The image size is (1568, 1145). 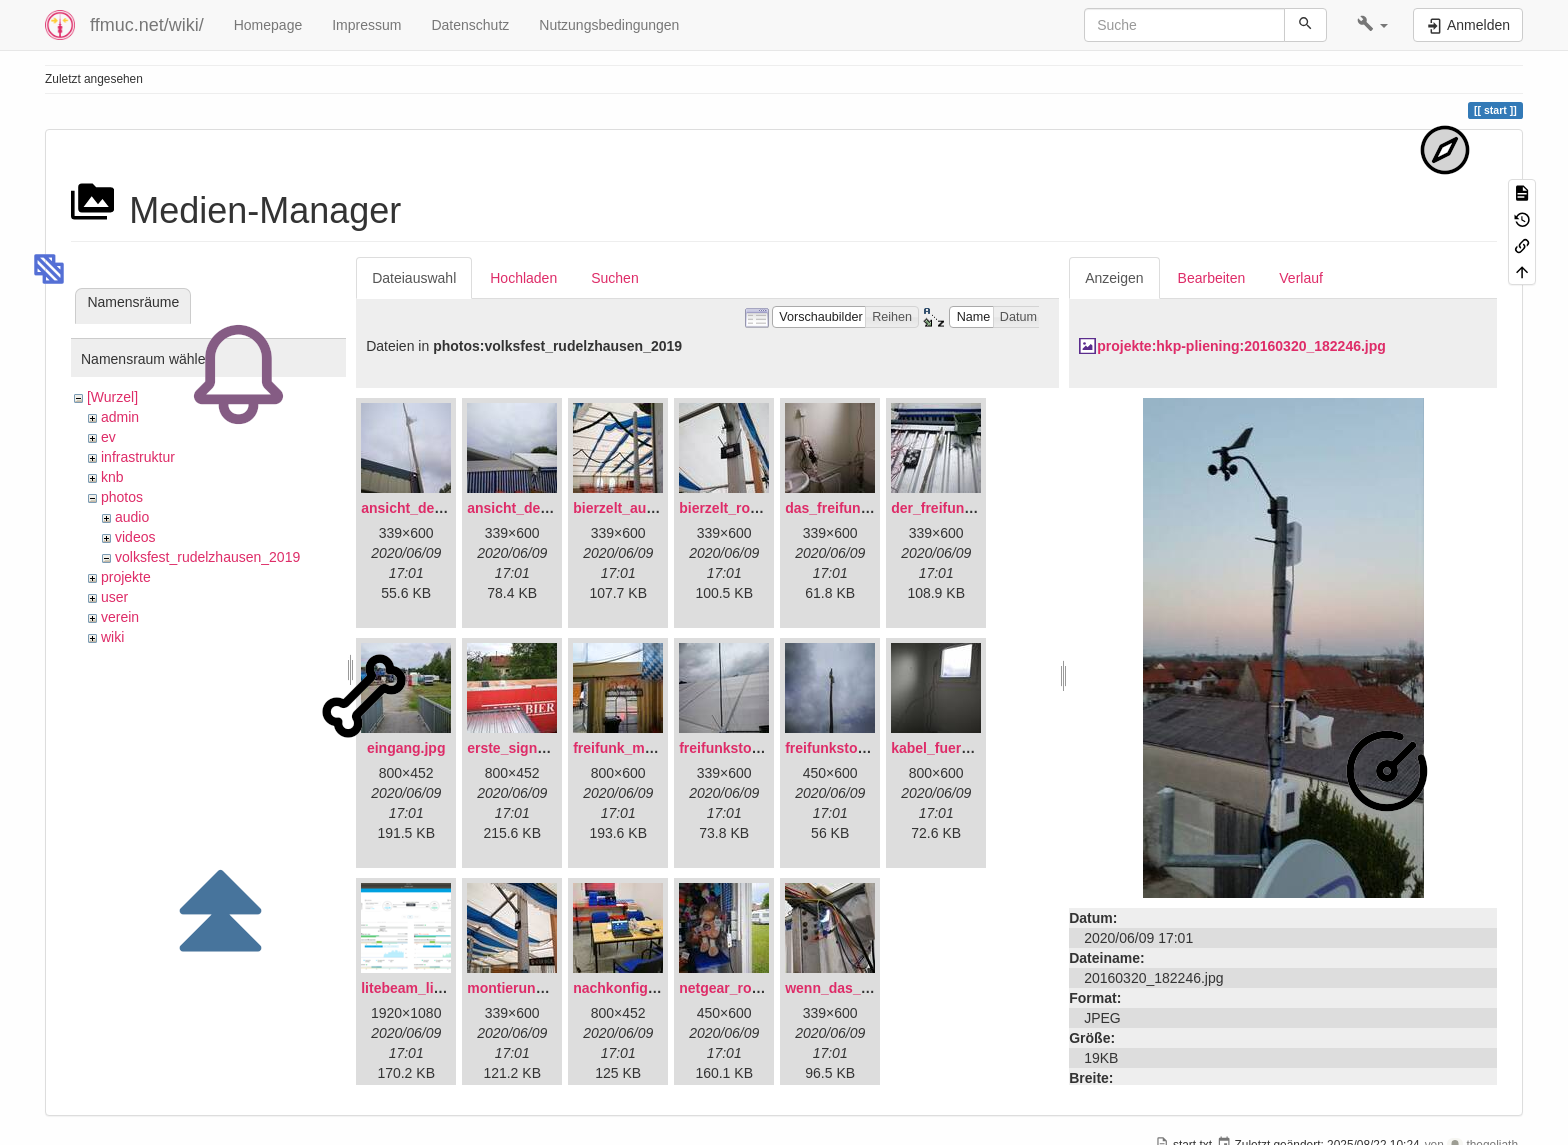 What do you see at coordinates (1445, 150) in the screenshot?
I see `access navigation or directions` at bounding box center [1445, 150].